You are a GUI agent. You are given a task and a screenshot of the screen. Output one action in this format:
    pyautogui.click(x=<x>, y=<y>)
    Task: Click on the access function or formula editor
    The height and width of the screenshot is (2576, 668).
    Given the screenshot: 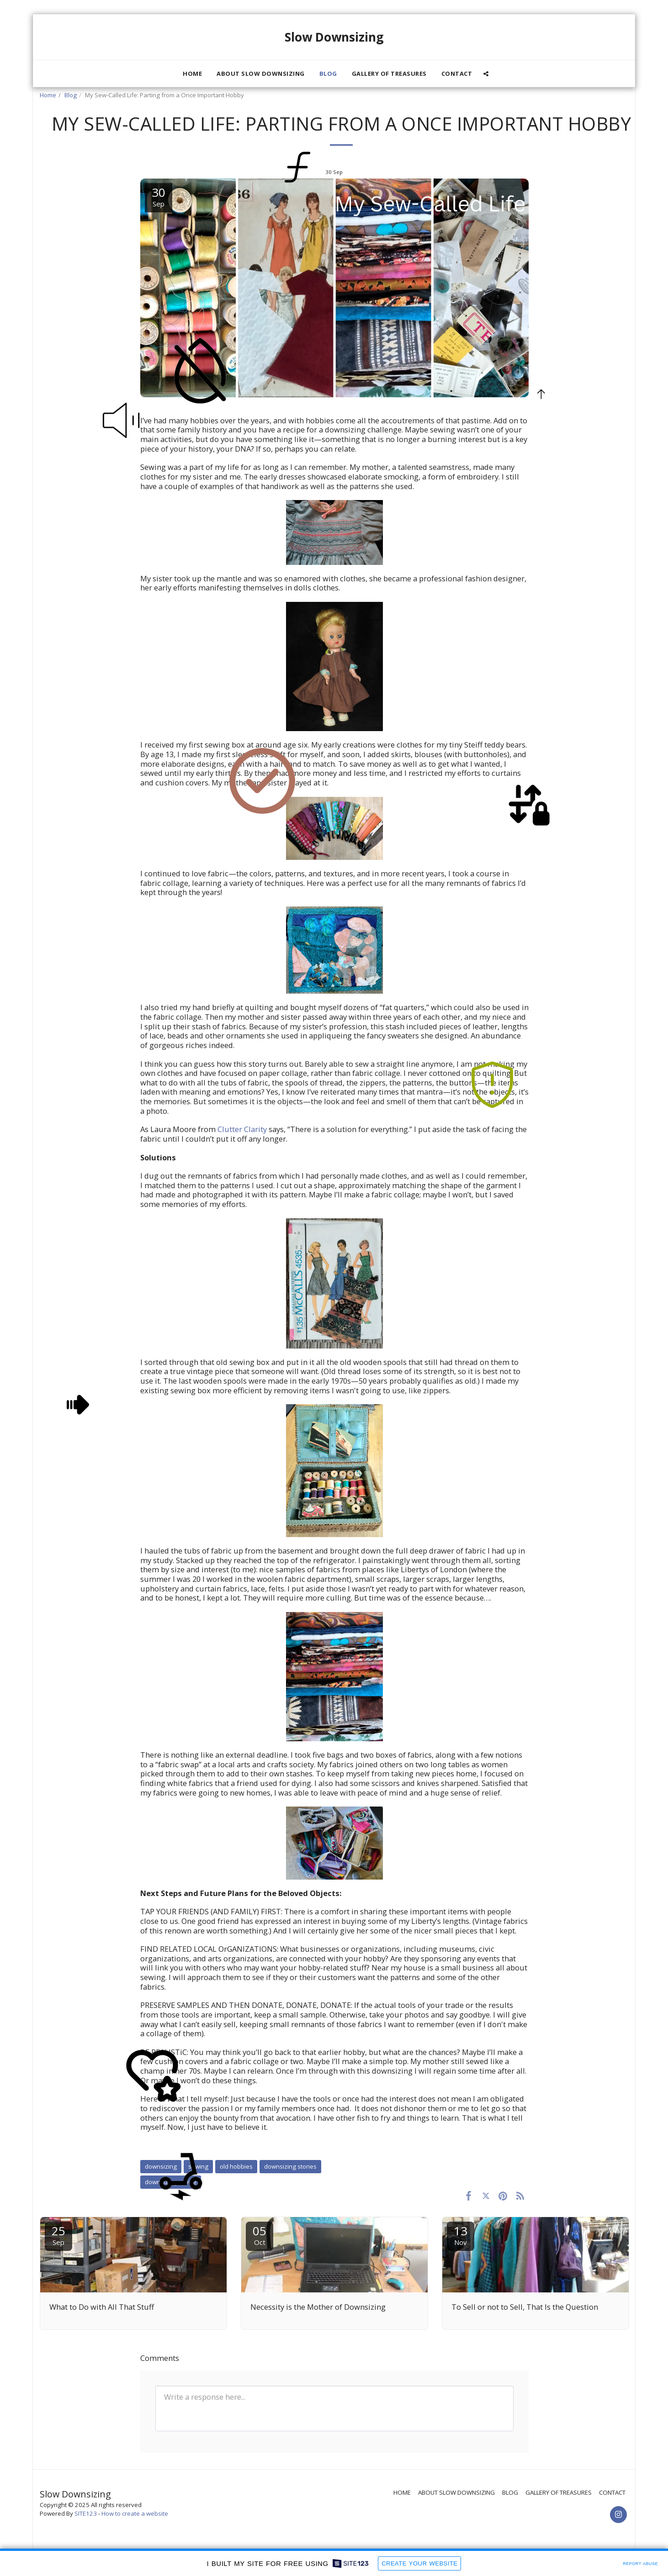 What is the action you would take?
    pyautogui.click(x=297, y=167)
    